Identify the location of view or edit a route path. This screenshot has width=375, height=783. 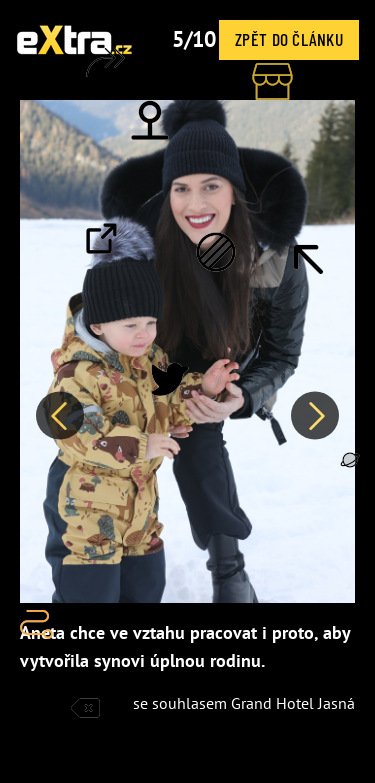
(36, 622).